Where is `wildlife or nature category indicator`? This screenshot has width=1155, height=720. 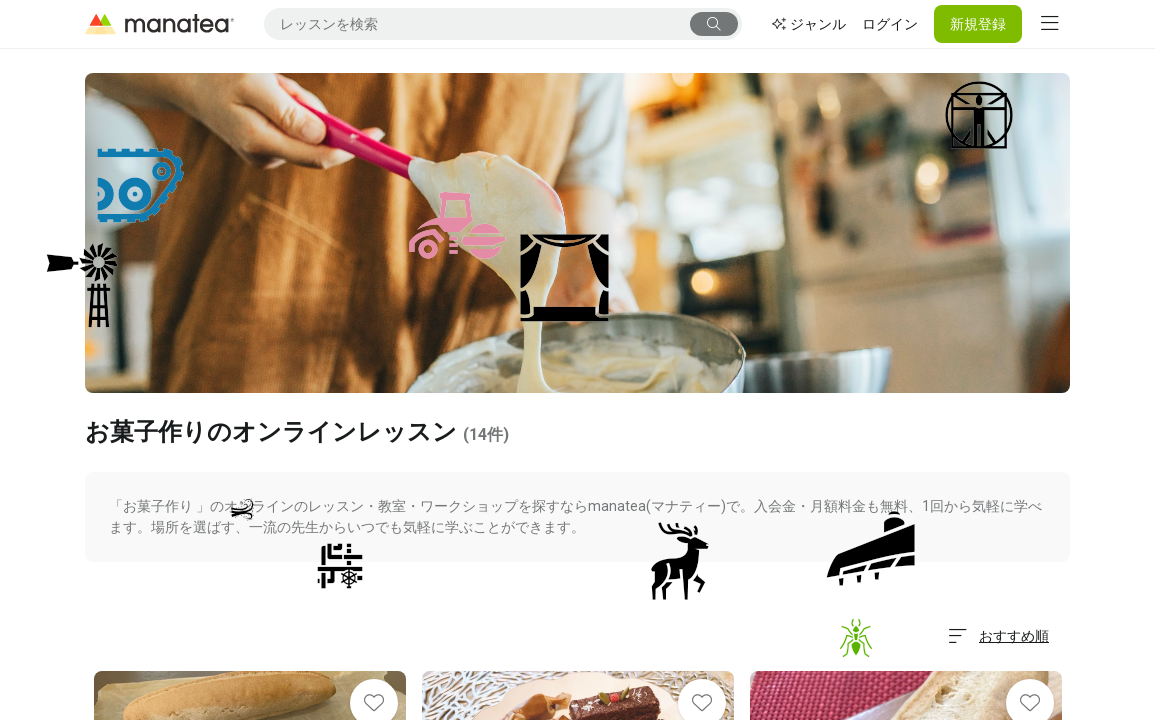
wildlife or nature category indicator is located at coordinates (680, 561).